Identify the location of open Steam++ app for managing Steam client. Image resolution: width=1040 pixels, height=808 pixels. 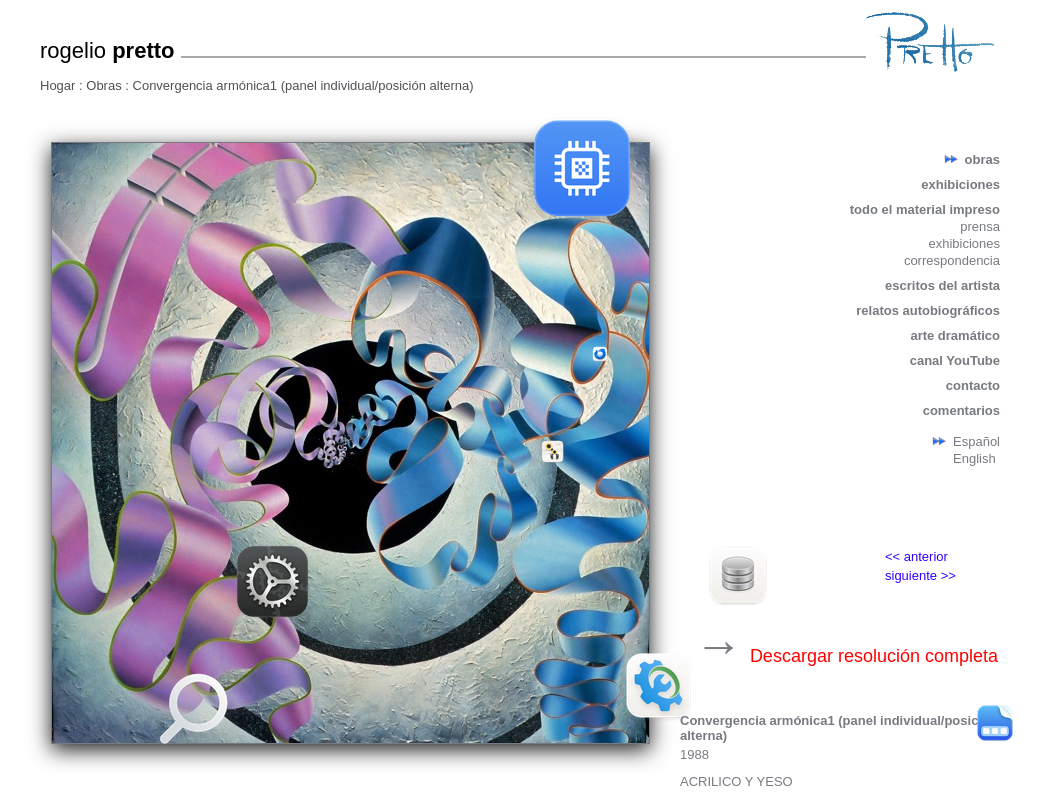
(658, 685).